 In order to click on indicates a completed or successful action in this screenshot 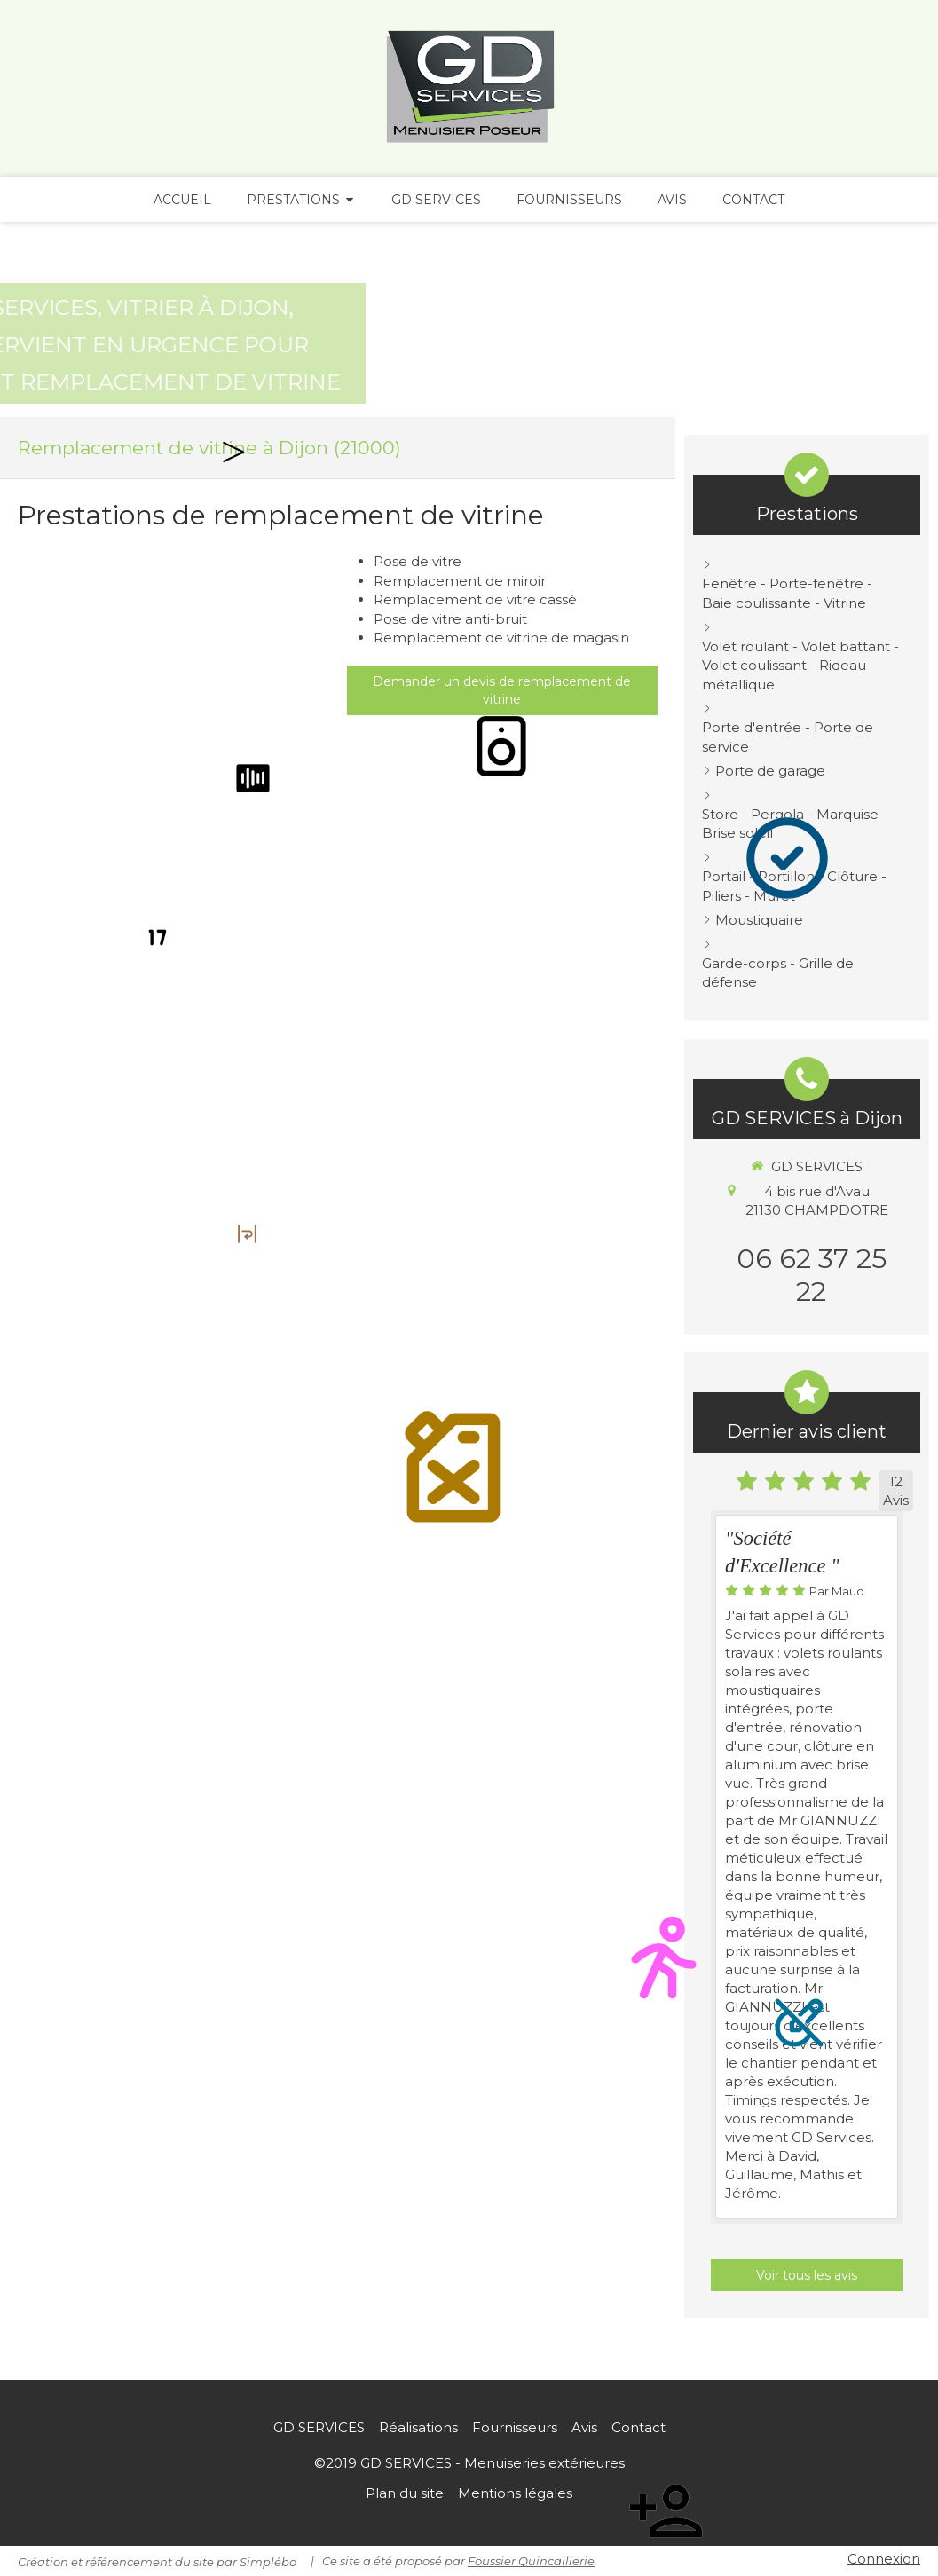, I will do `click(787, 858)`.